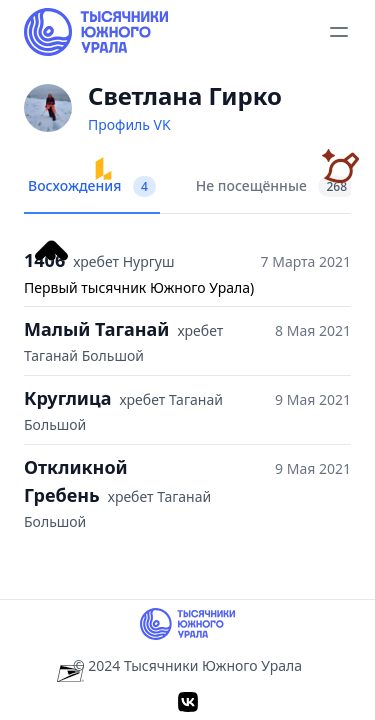  Describe the element at coordinates (51, 250) in the screenshot. I see `open FontBase font management app` at that location.